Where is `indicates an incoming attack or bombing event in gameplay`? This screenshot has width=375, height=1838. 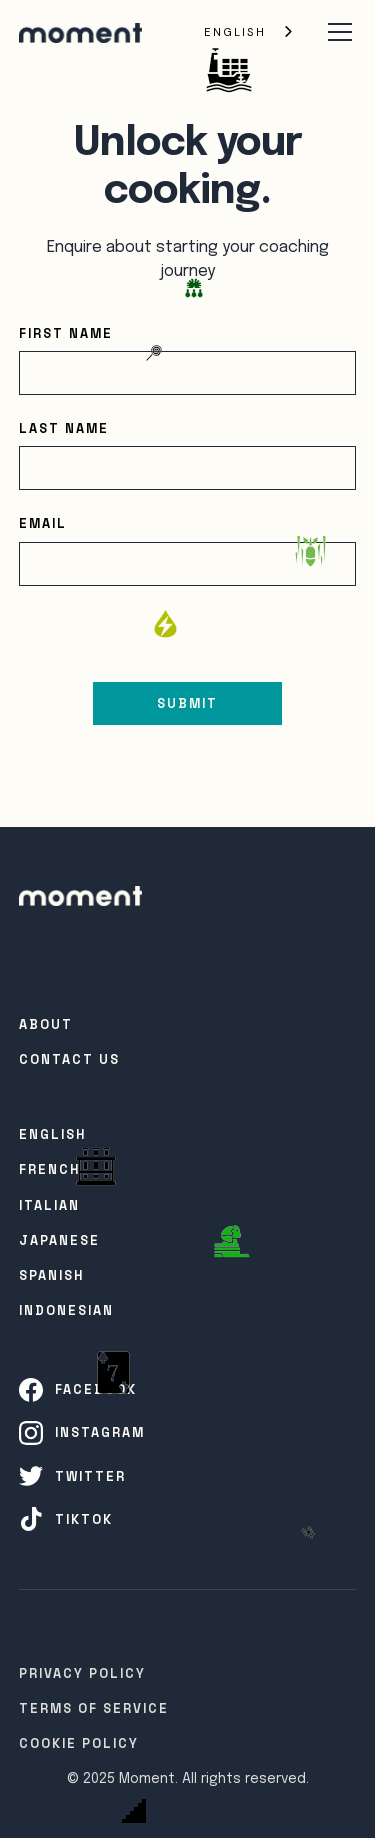 indicates an incoming attack or bombing event in gameplay is located at coordinates (310, 551).